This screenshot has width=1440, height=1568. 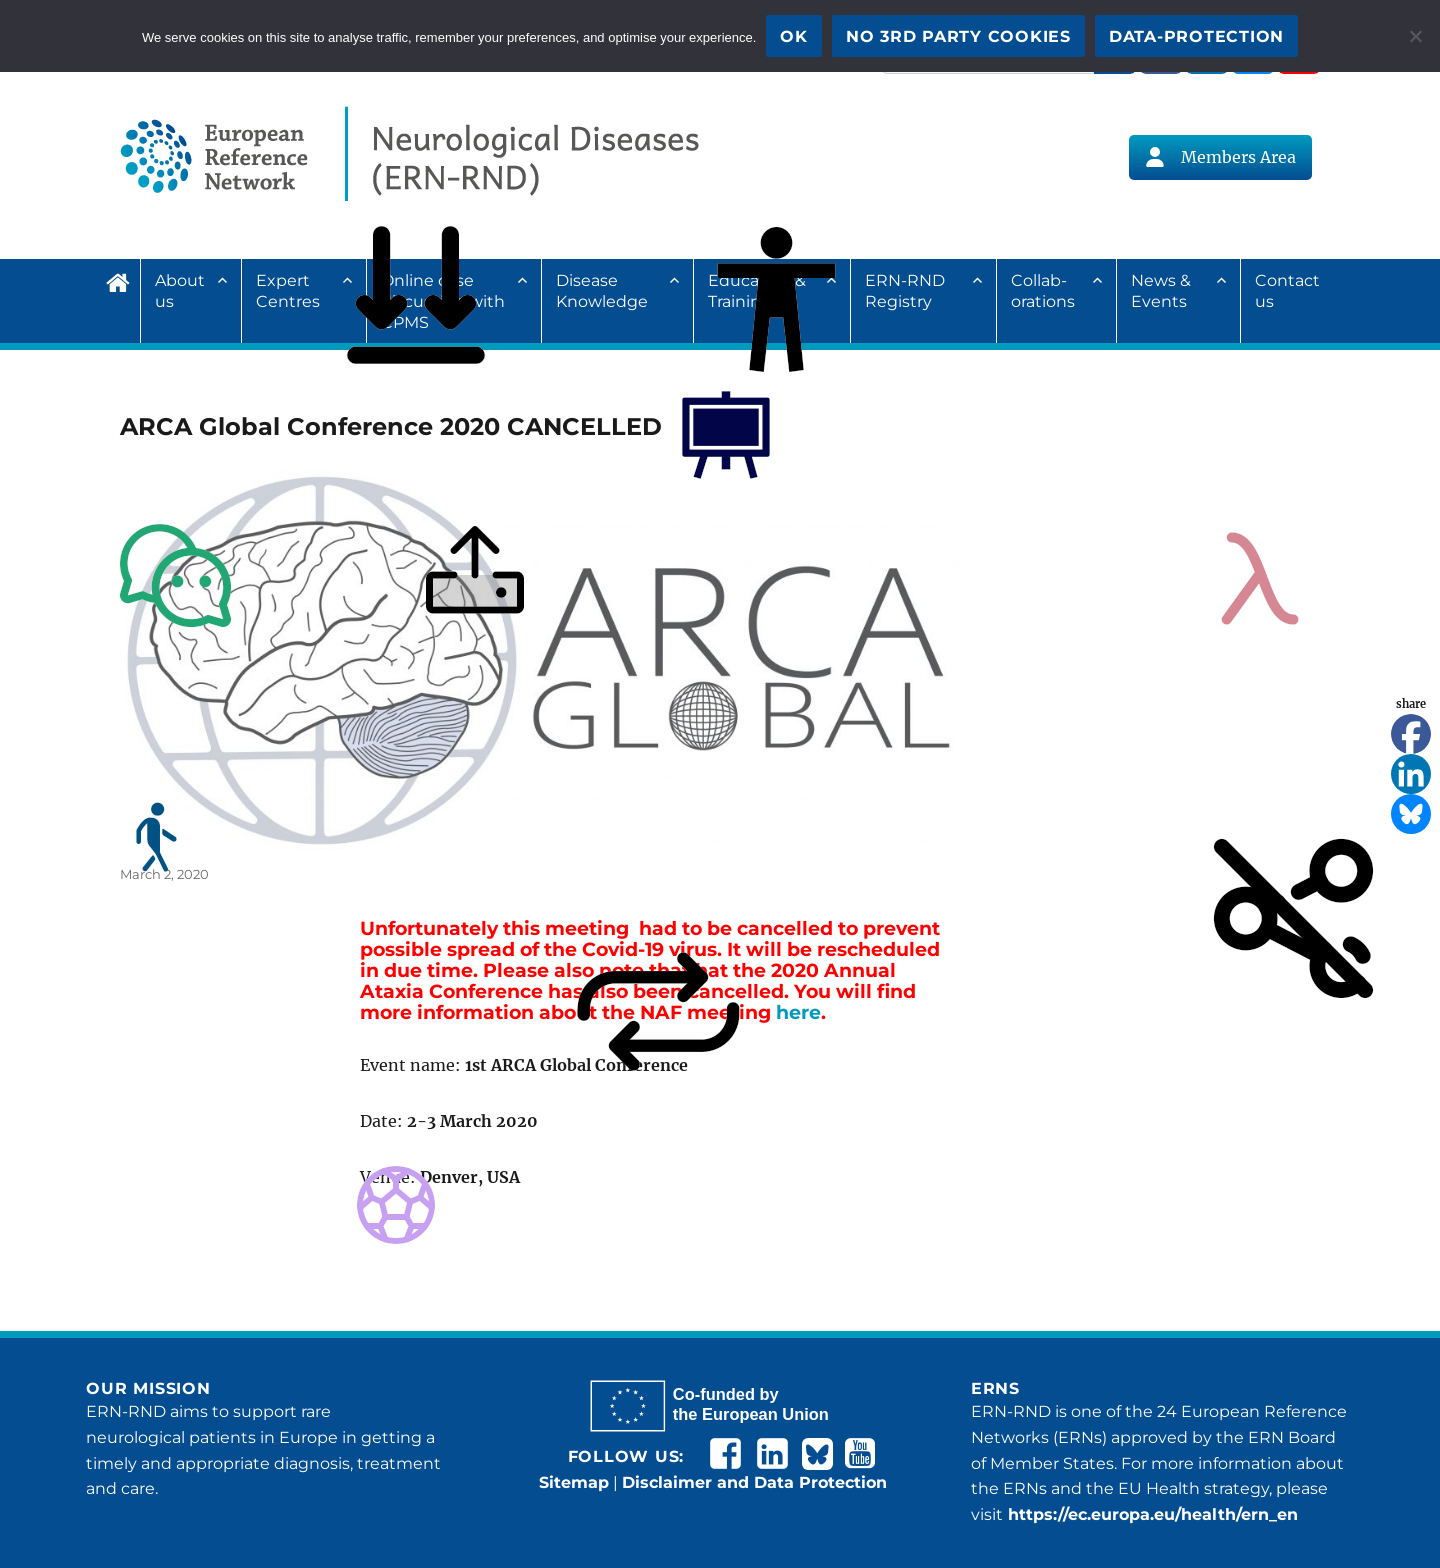 I want to click on download all items to device, so click(x=416, y=295).